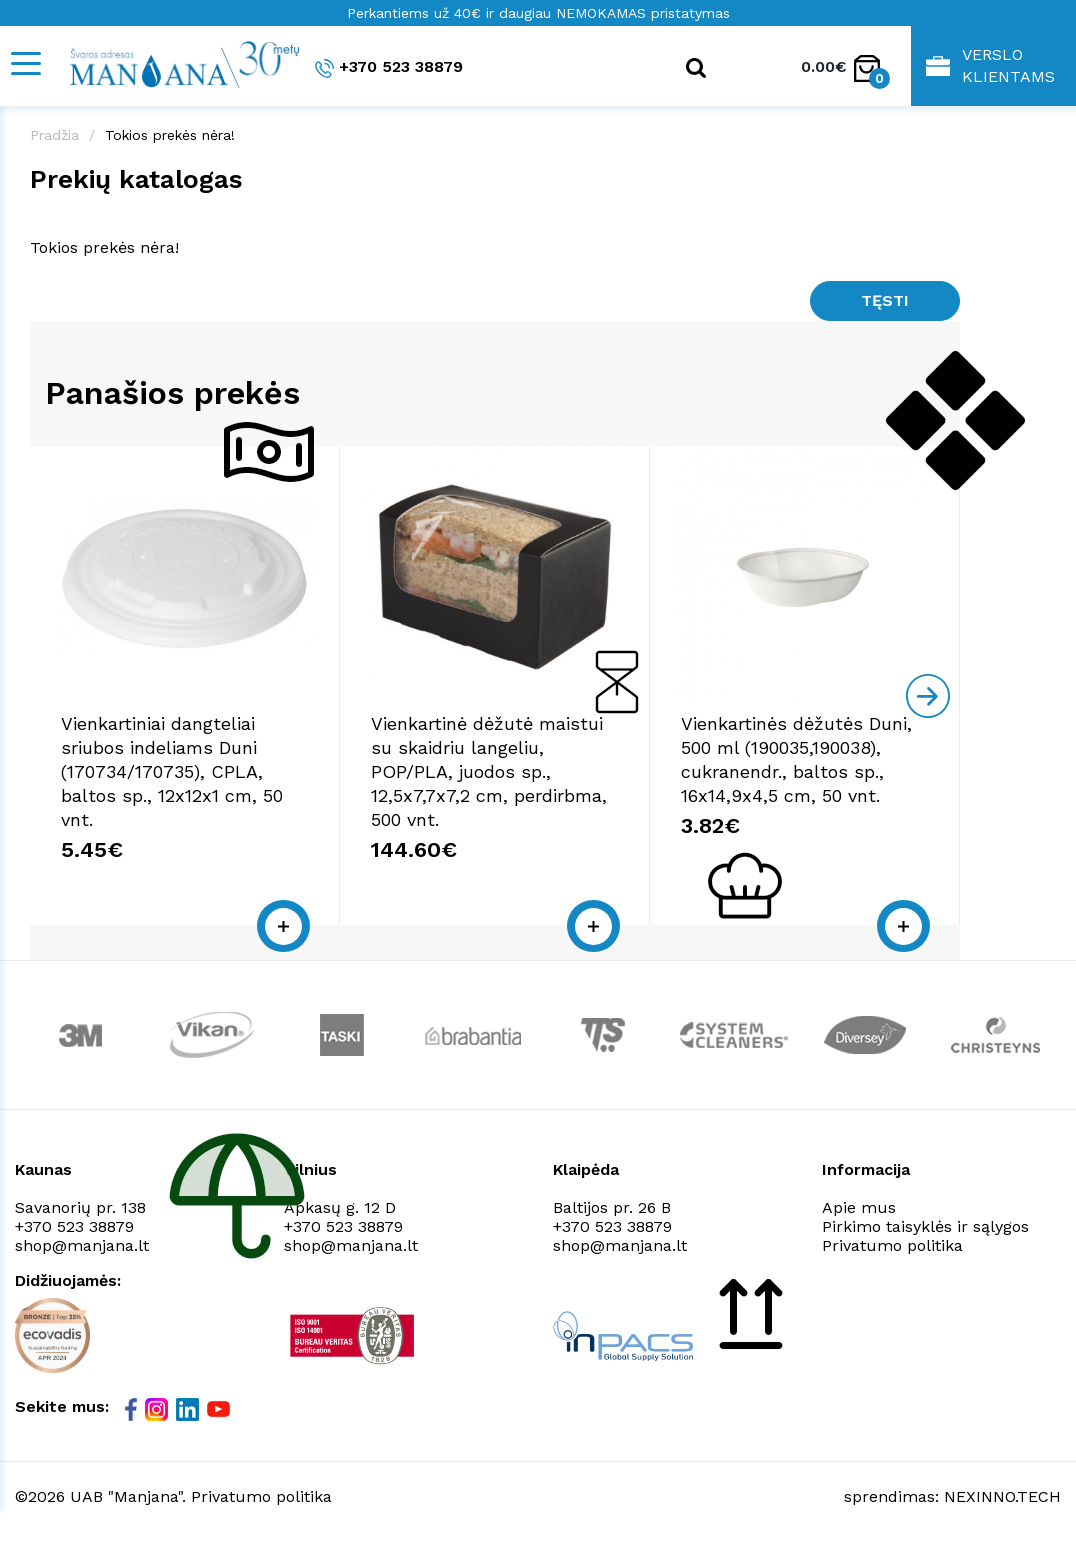 Image resolution: width=1076 pixels, height=1546 pixels. What do you see at coordinates (745, 887) in the screenshot?
I see `browse recipes or cooking content` at bounding box center [745, 887].